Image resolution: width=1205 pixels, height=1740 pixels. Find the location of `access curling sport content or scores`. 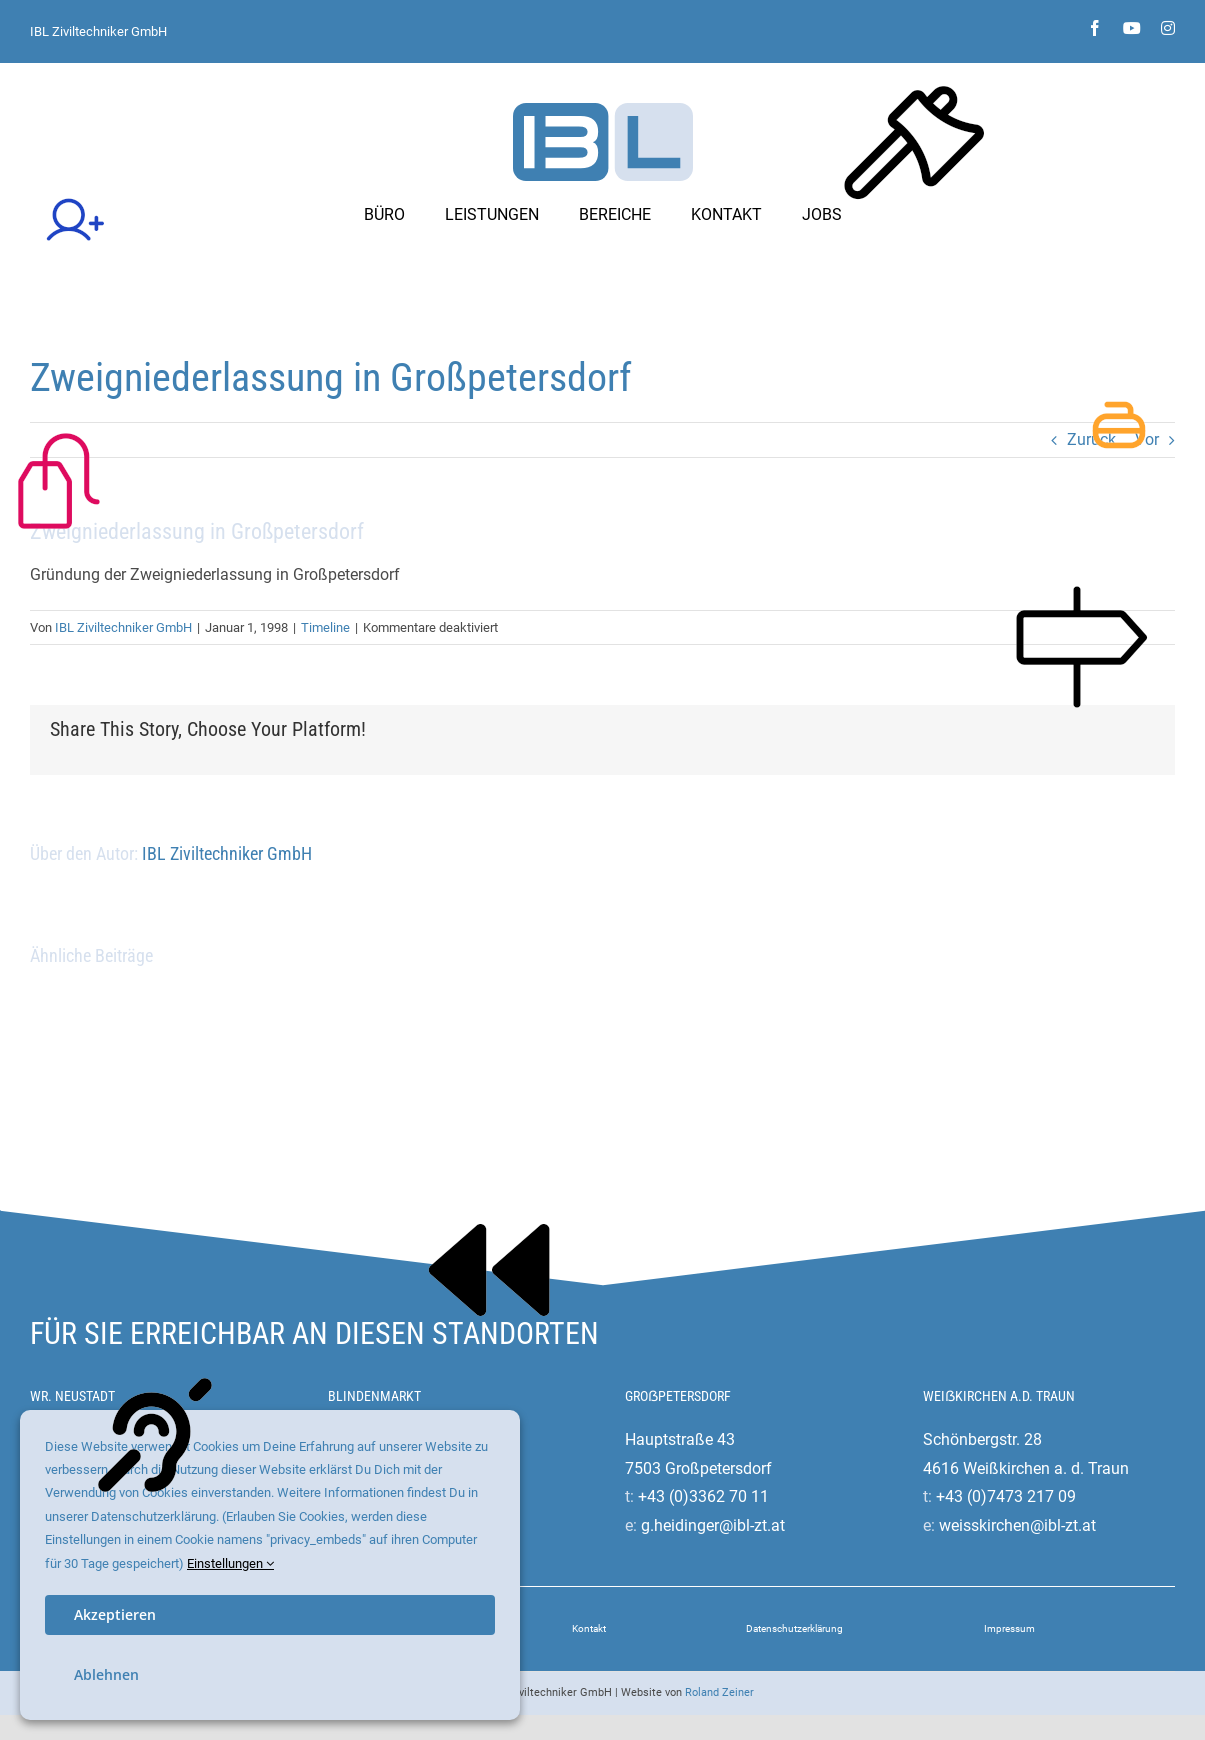

access curling sport content or scores is located at coordinates (1119, 425).